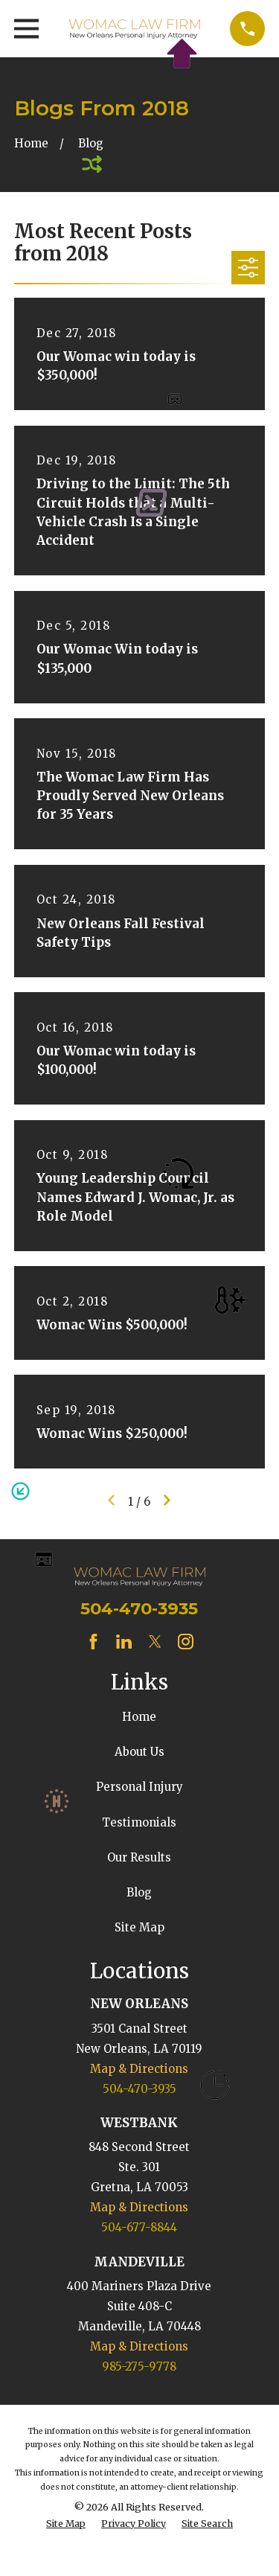 The height and width of the screenshot is (2576, 279). I want to click on navigate to previous content or go back, so click(20, 1491).